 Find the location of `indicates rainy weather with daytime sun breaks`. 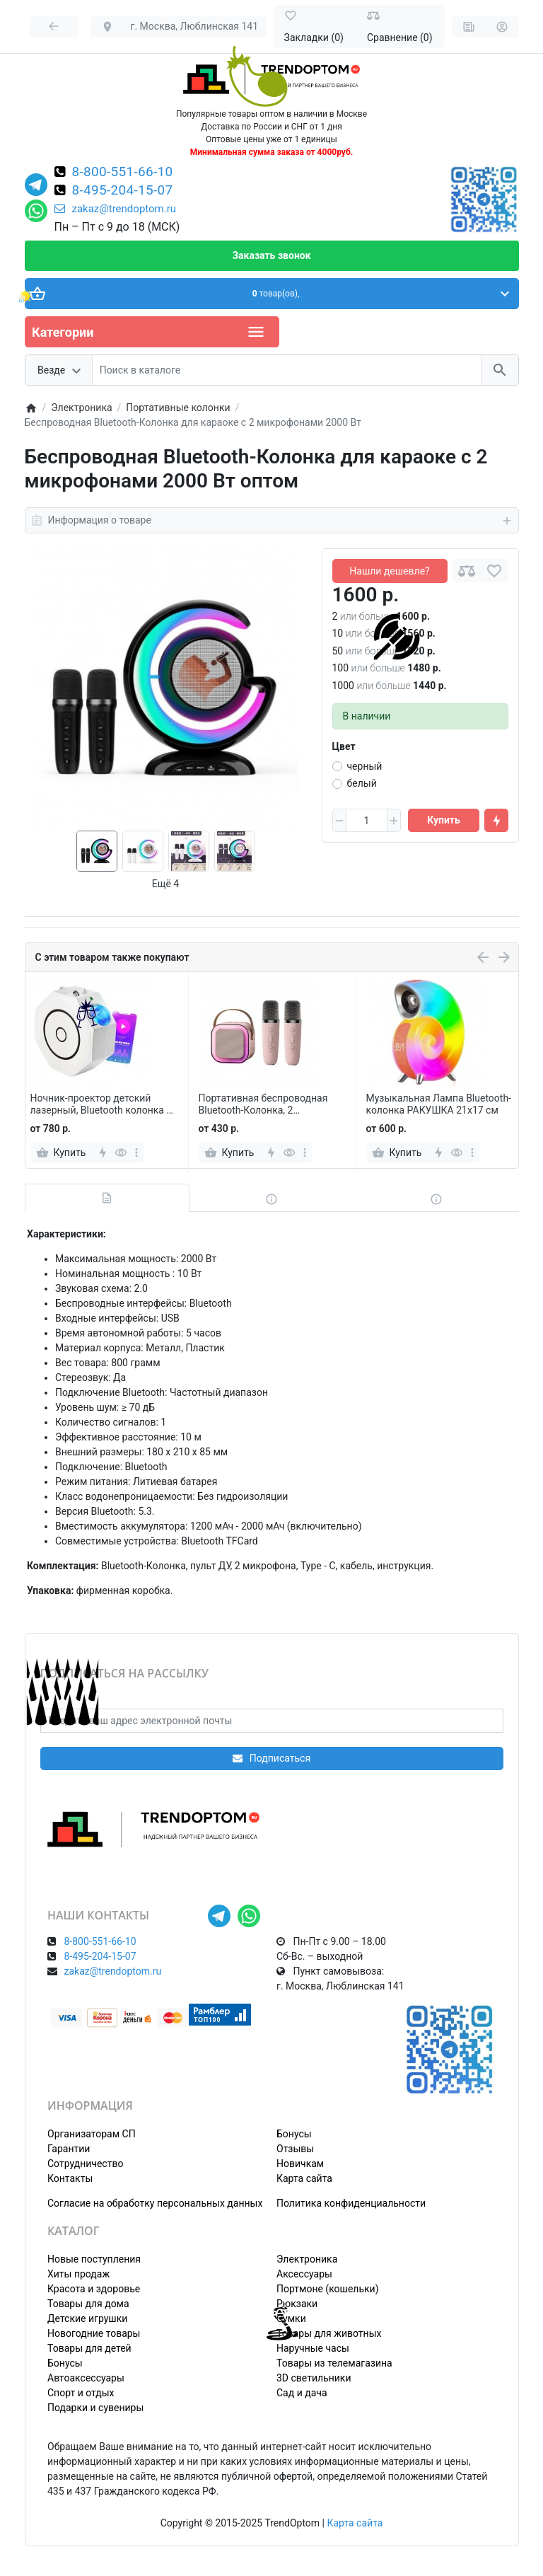

indicates rainy weather with daytime sun breaks is located at coordinates (24, 296).